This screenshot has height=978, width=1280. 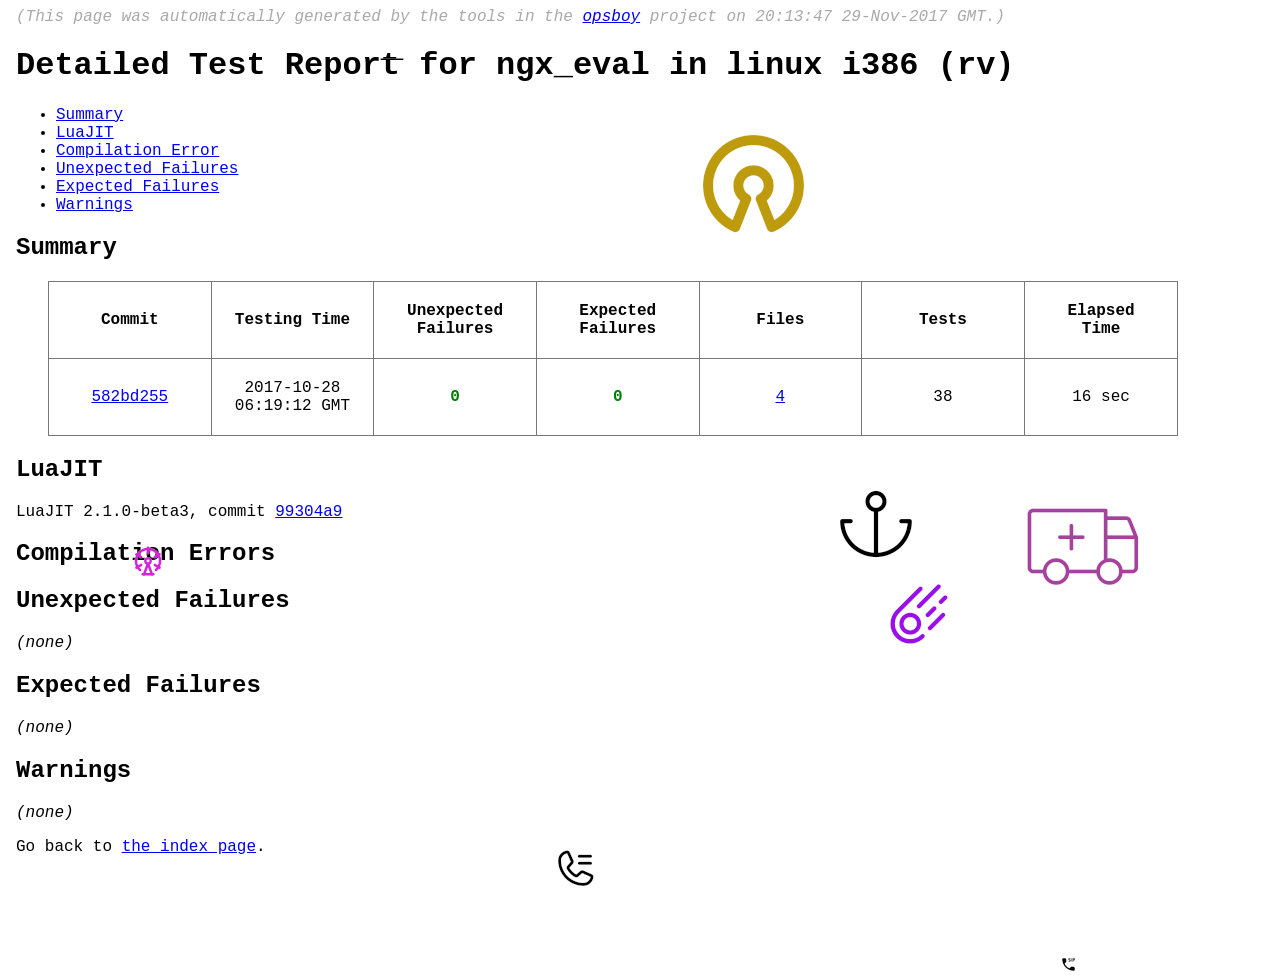 I want to click on indicates open source software or project, so click(x=753, y=185).